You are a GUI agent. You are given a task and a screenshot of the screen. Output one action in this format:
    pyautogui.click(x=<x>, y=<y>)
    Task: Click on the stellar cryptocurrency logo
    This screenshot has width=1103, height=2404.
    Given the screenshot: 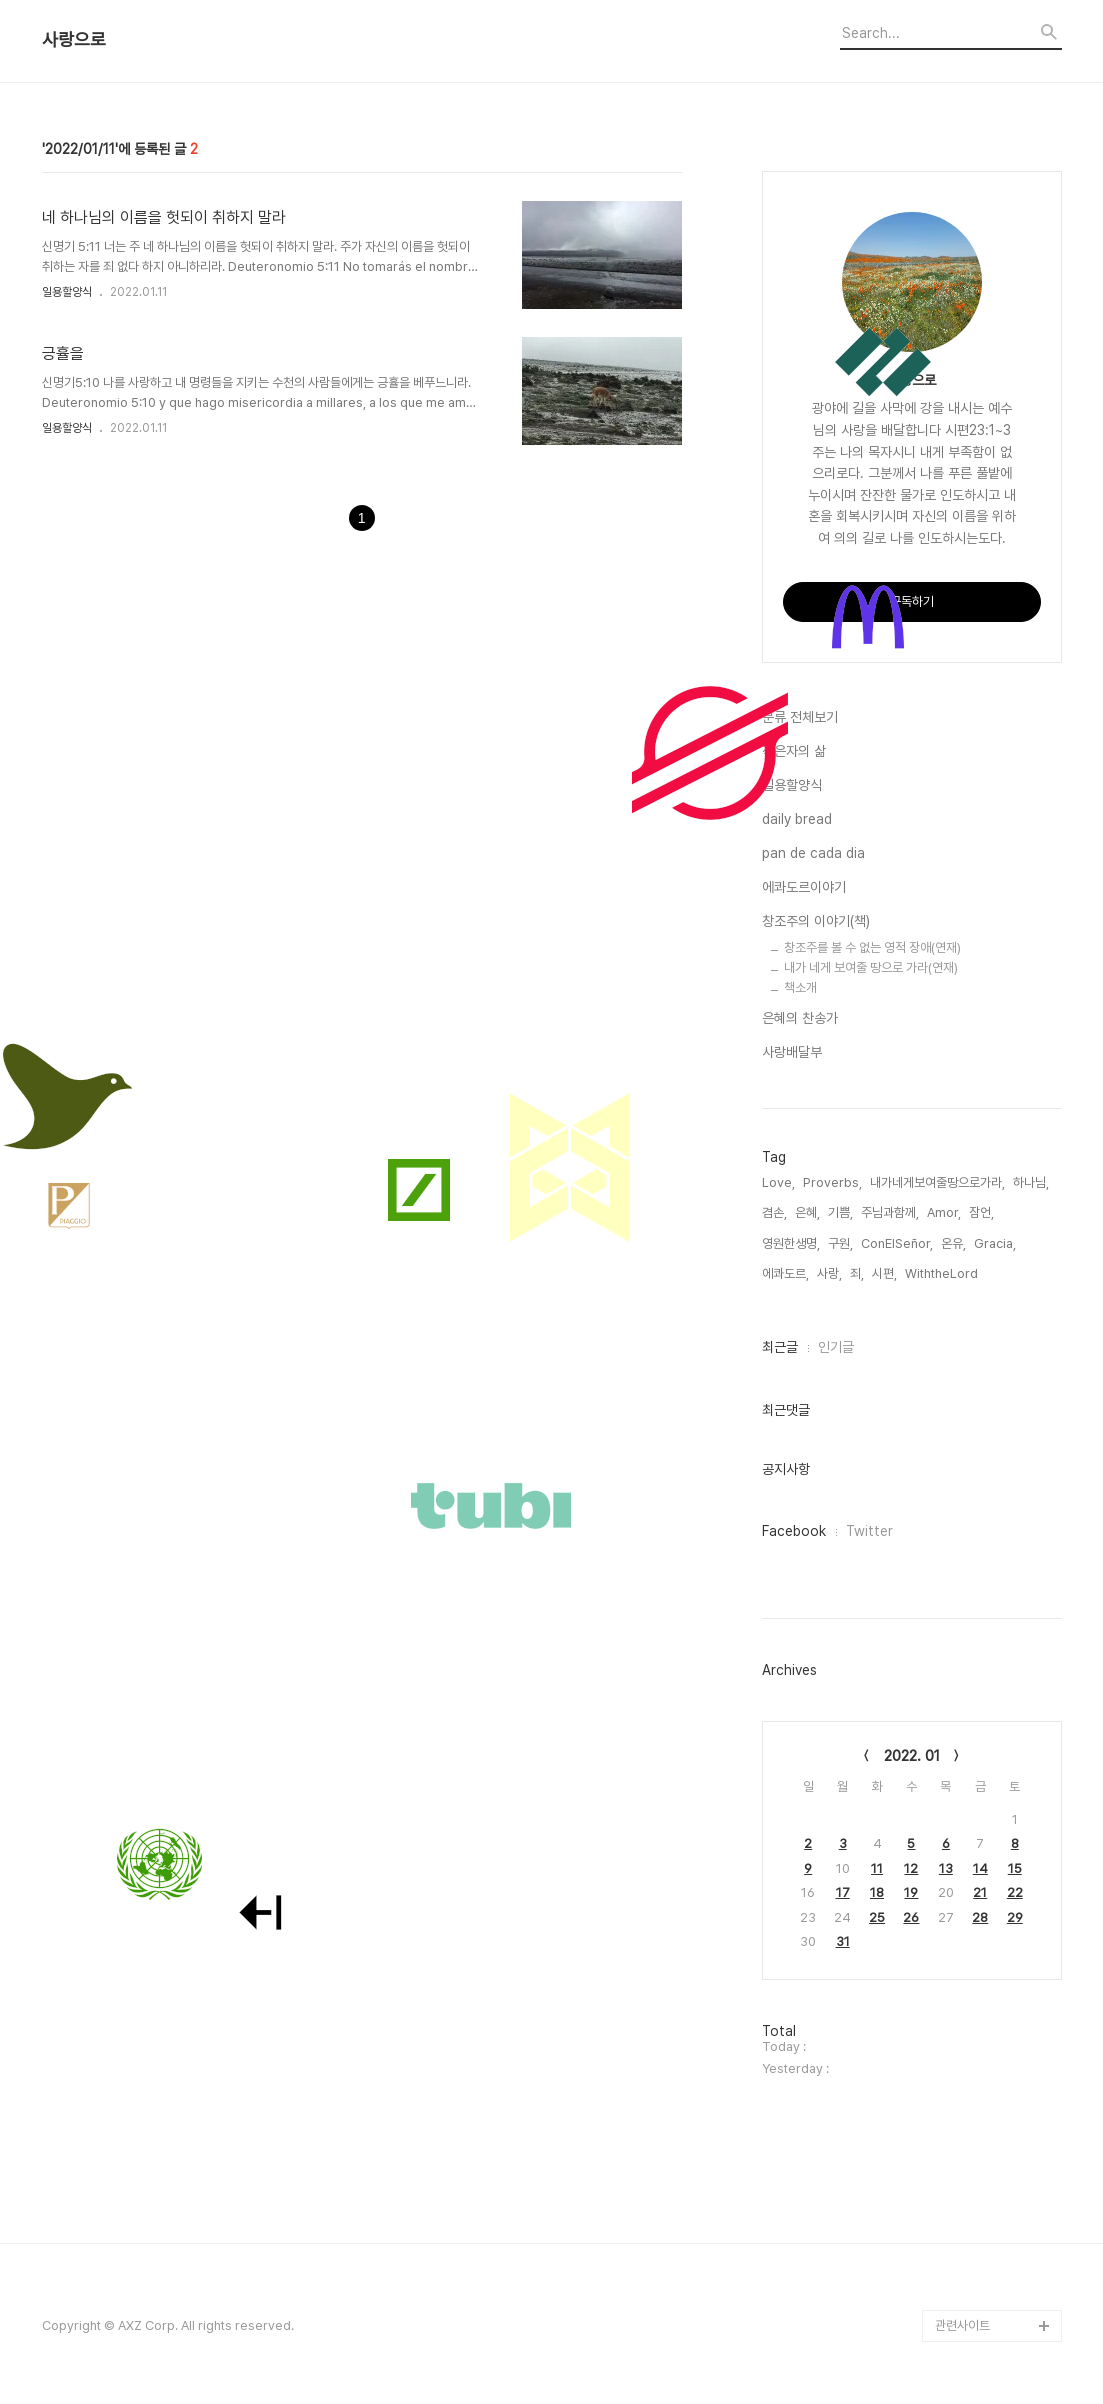 What is the action you would take?
    pyautogui.click(x=710, y=753)
    